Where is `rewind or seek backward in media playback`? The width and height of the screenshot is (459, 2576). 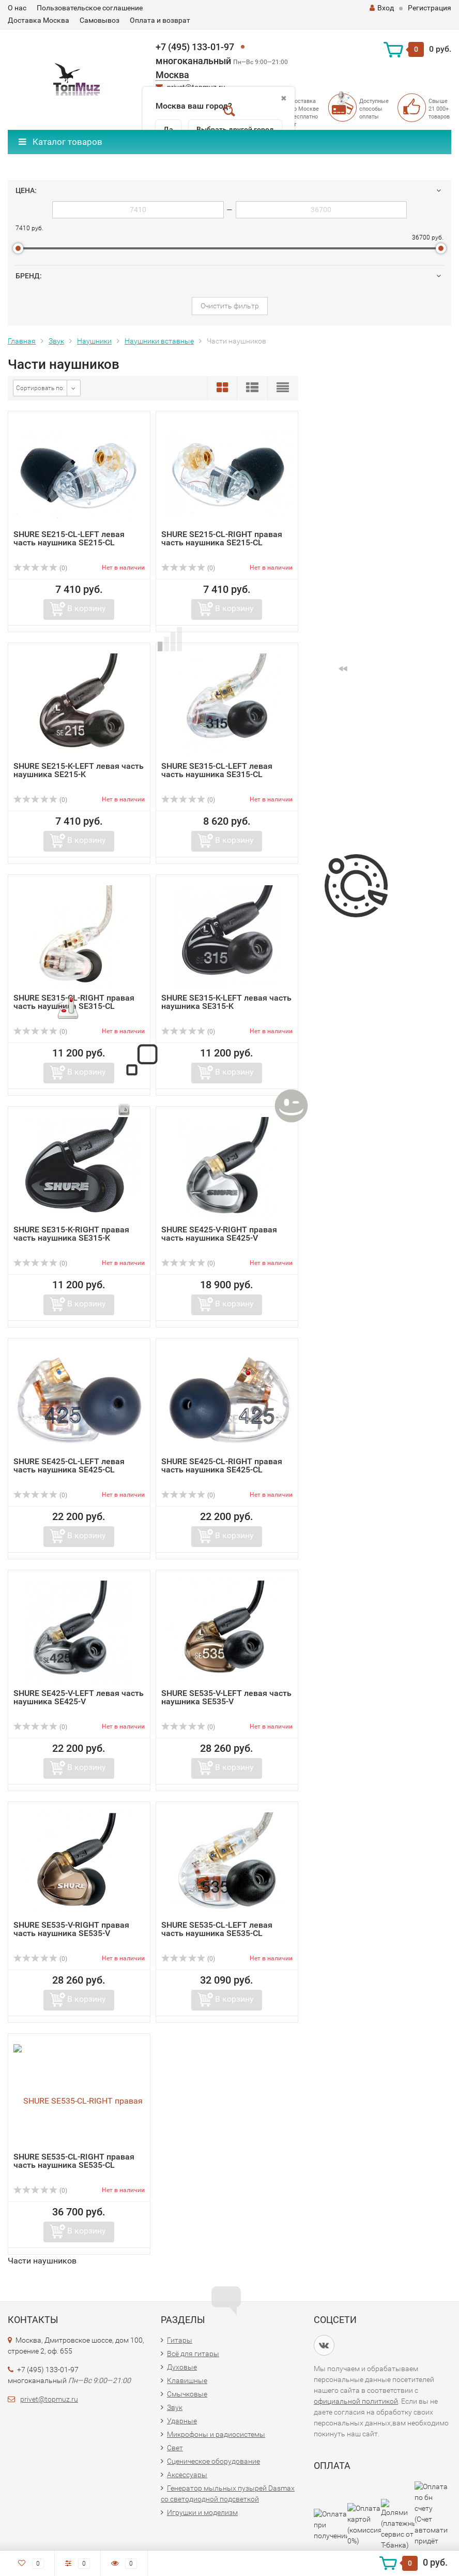 rewind or seek backward in media playback is located at coordinates (343, 668).